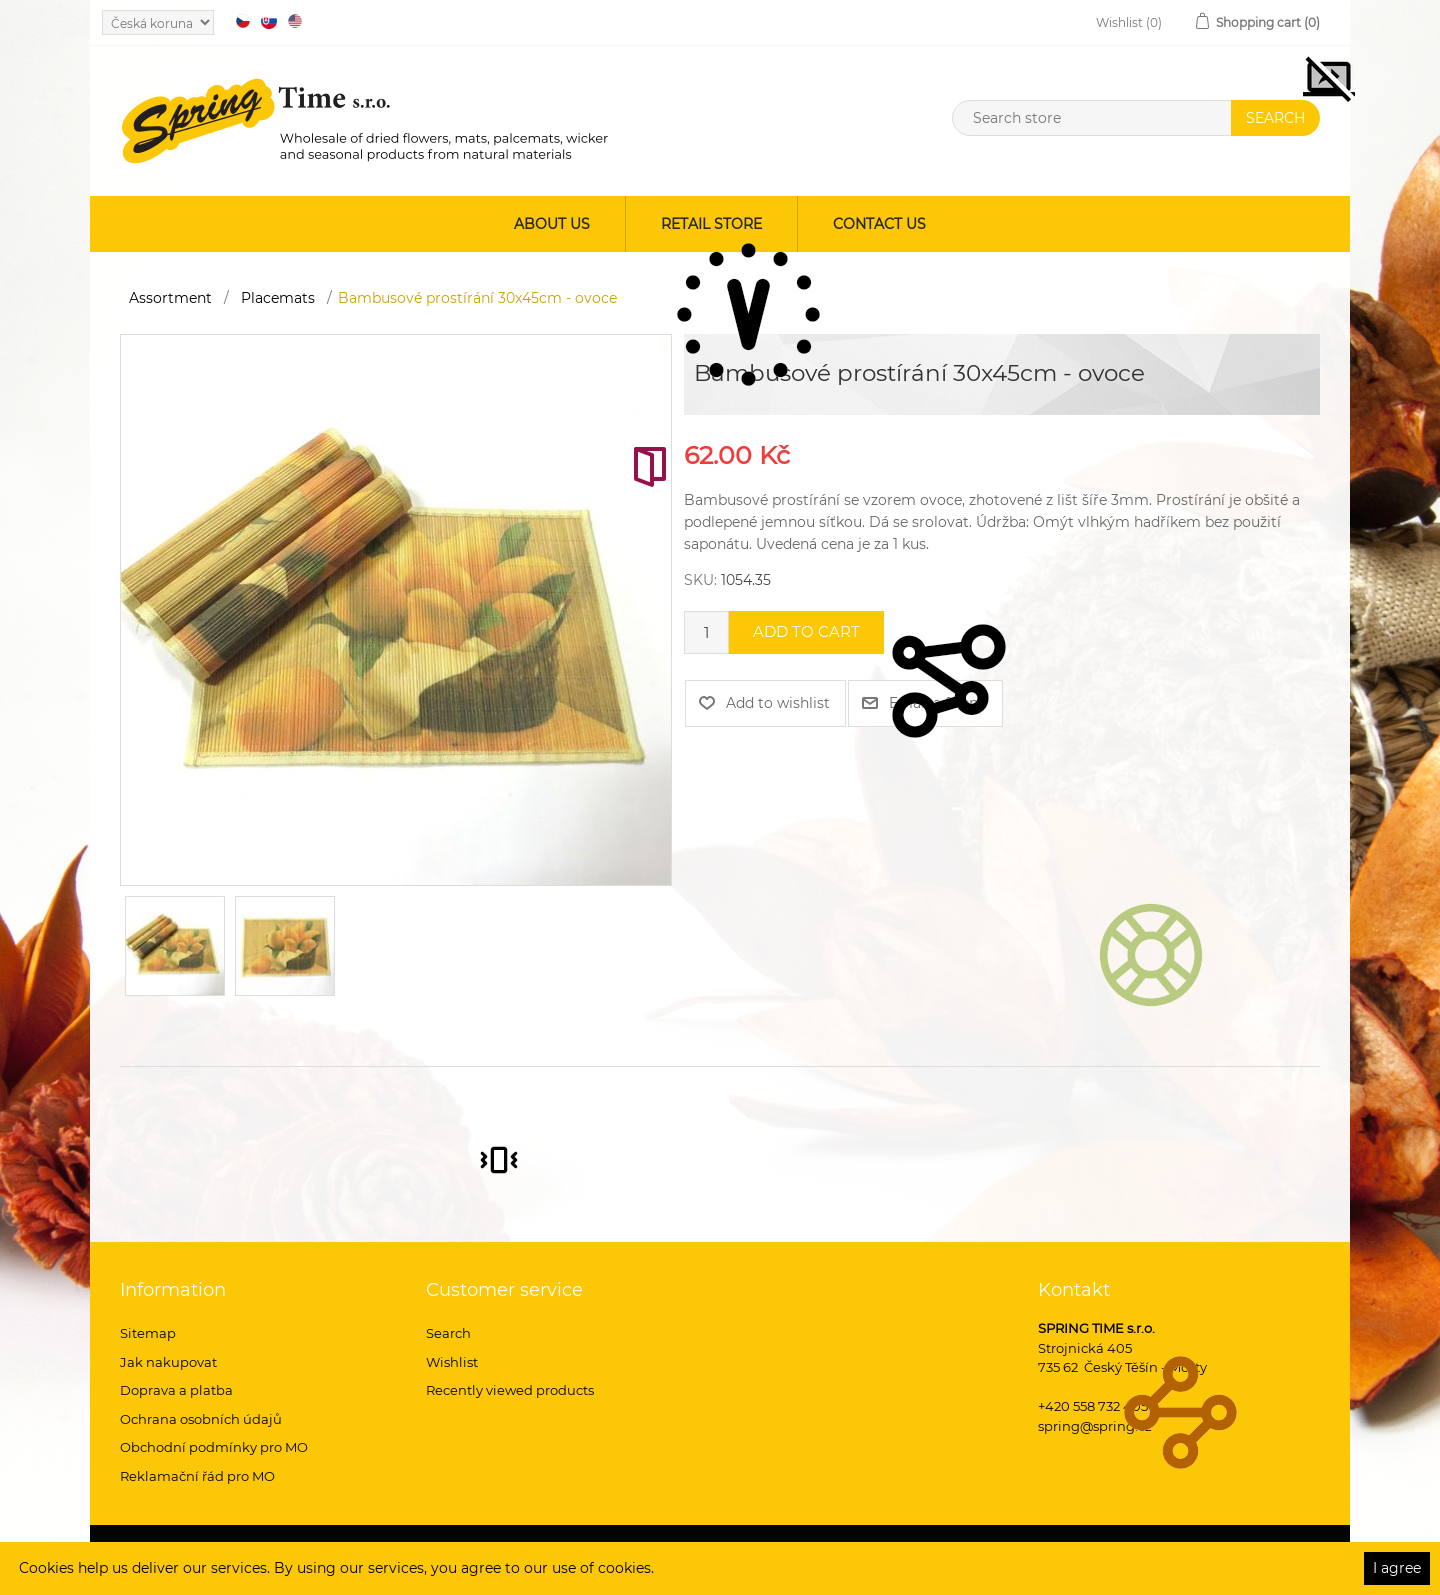  Describe the element at coordinates (1151, 955) in the screenshot. I see `access help or support` at that location.